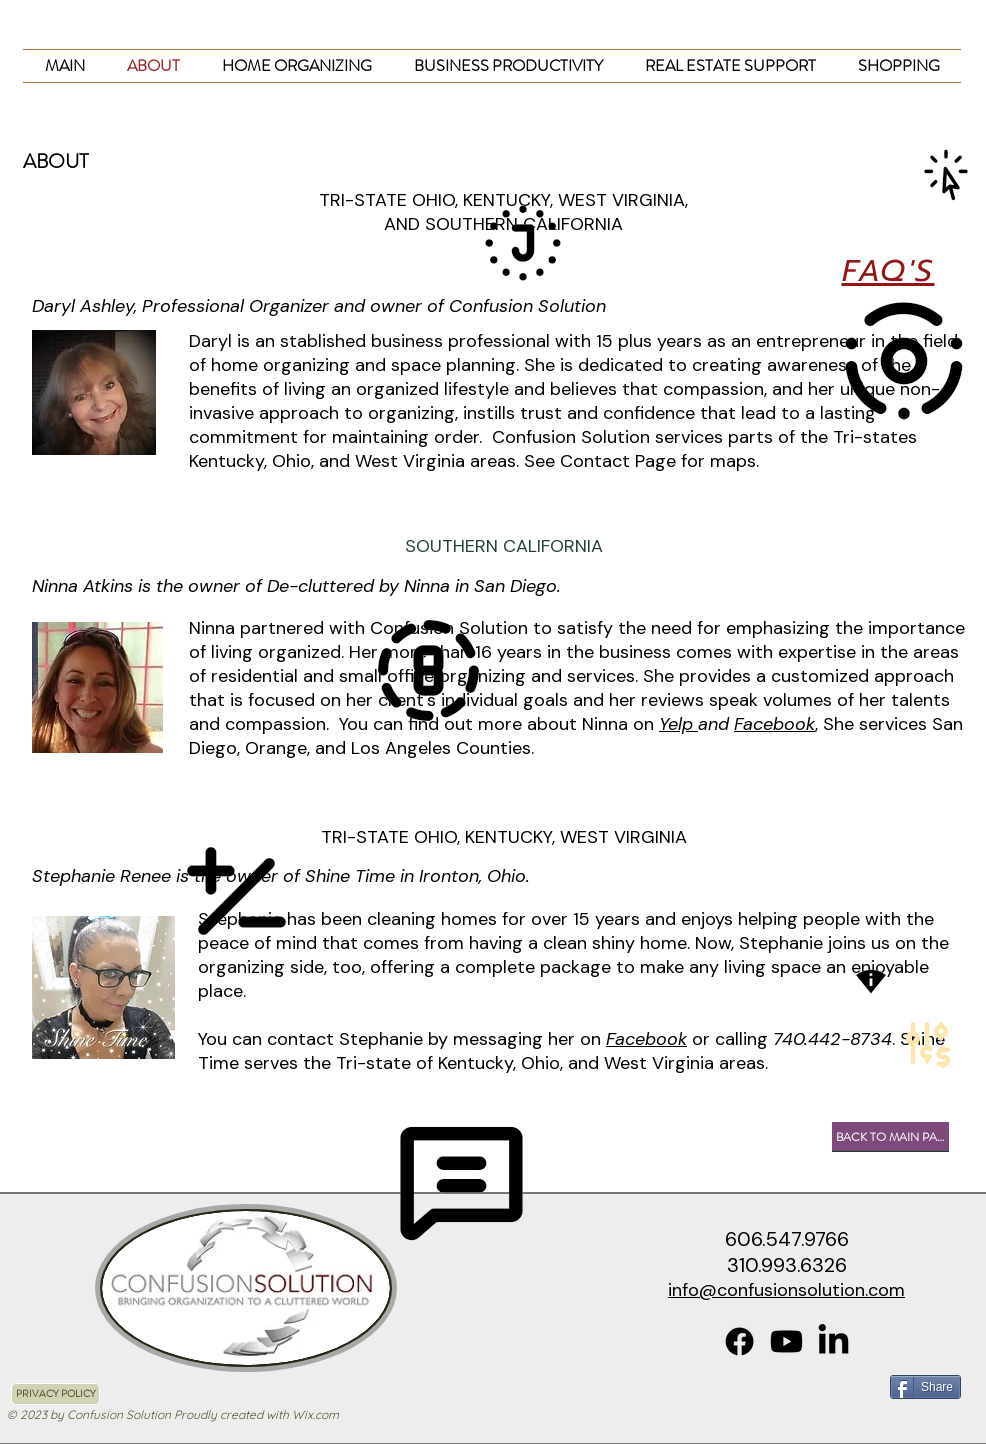 This screenshot has width=986, height=1444. Describe the element at coordinates (927, 1043) in the screenshot. I see `adjust pricing or cost settings` at that location.